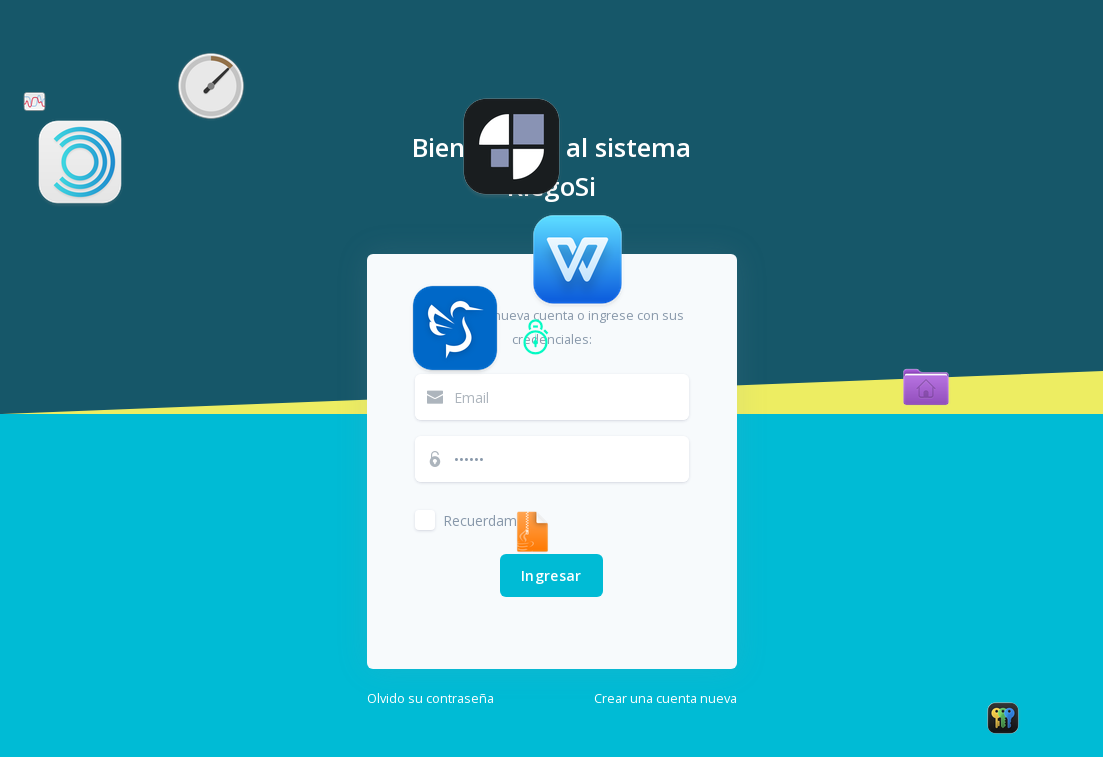 The width and height of the screenshot is (1103, 757). Describe the element at coordinates (80, 162) in the screenshot. I see `open alvr virtual reality streaming app` at that location.